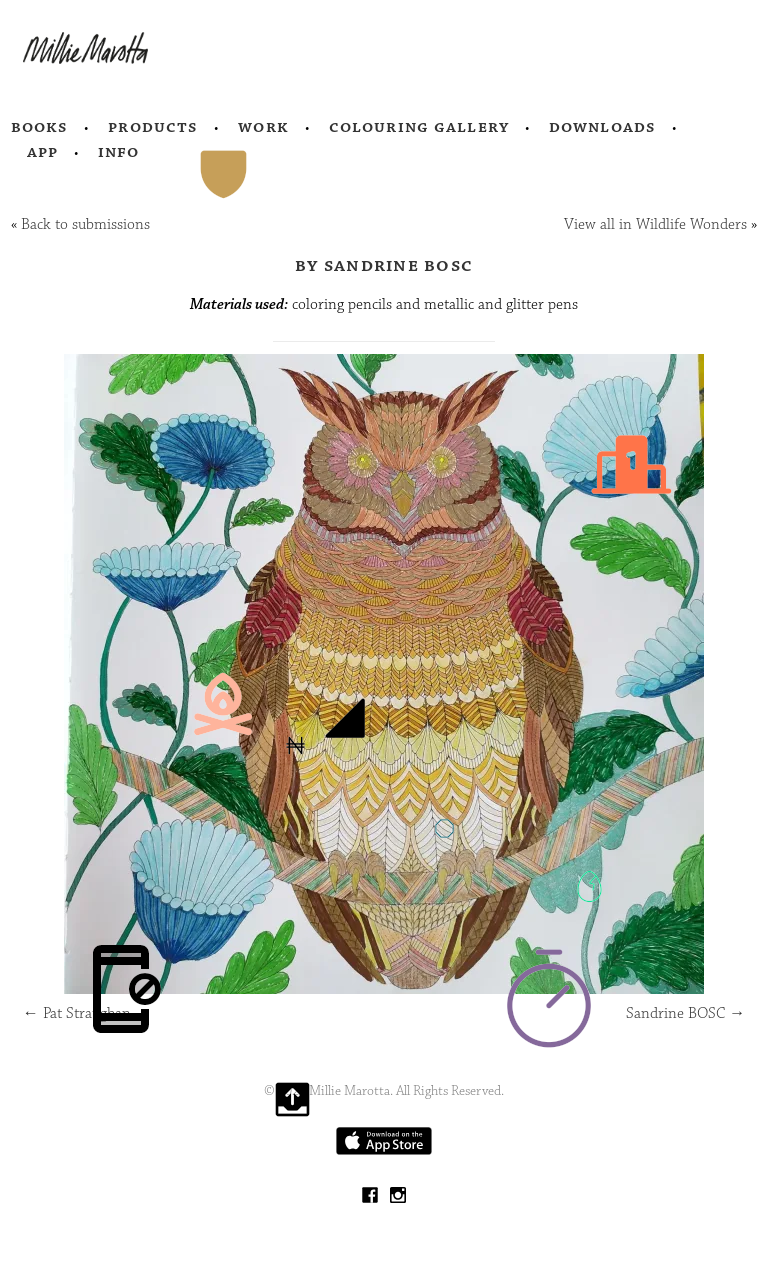 This screenshot has width=768, height=1267. Describe the element at coordinates (589, 886) in the screenshot. I see `indicates a cracked or broken item` at that location.